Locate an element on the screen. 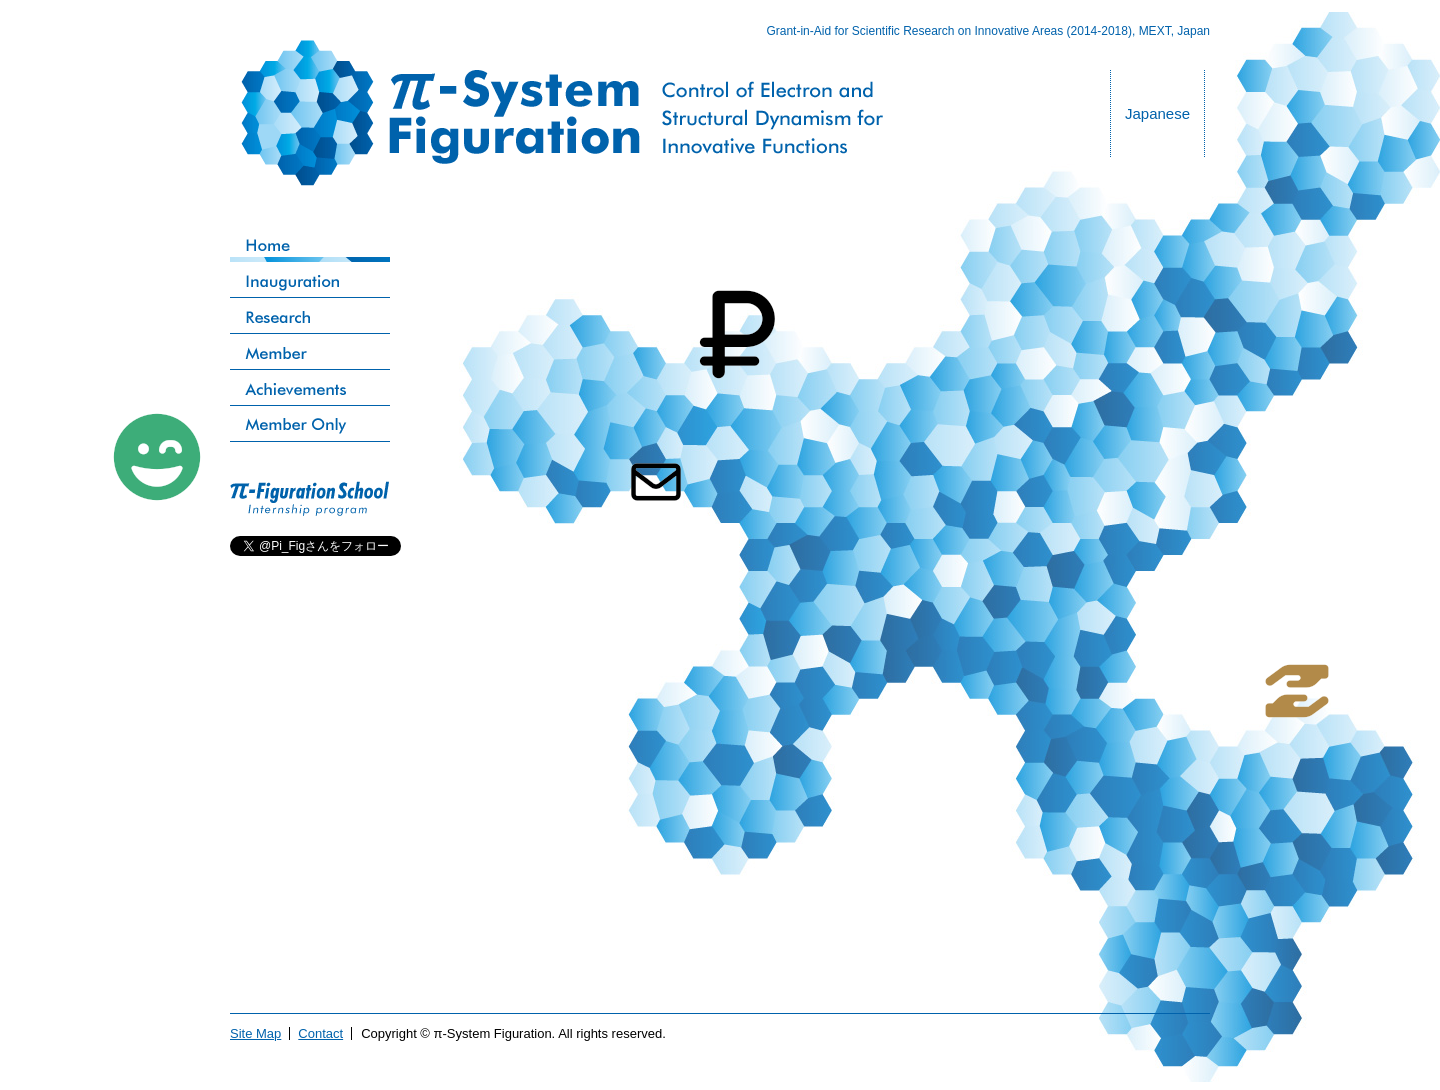 This screenshot has width=1440, height=1090. open your inbox or email messages is located at coordinates (656, 482).